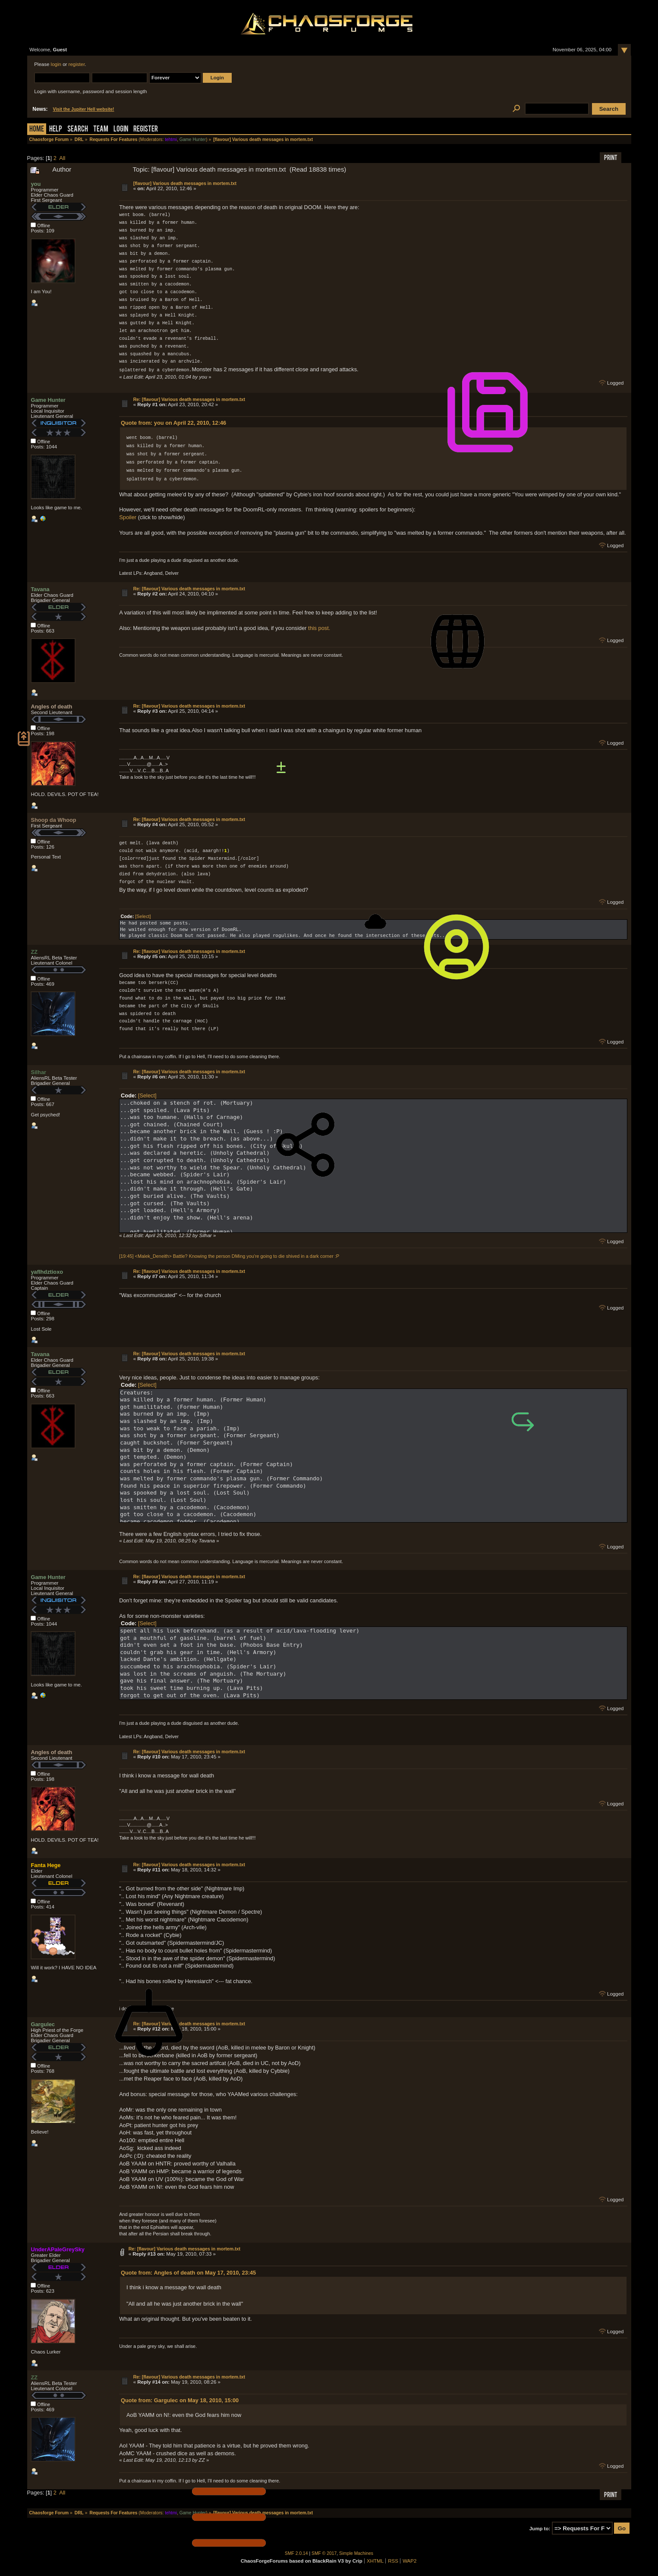 This screenshot has height=2576, width=658. Describe the element at coordinates (149, 2026) in the screenshot. I see `toggle ceiling light on or off` at that location.